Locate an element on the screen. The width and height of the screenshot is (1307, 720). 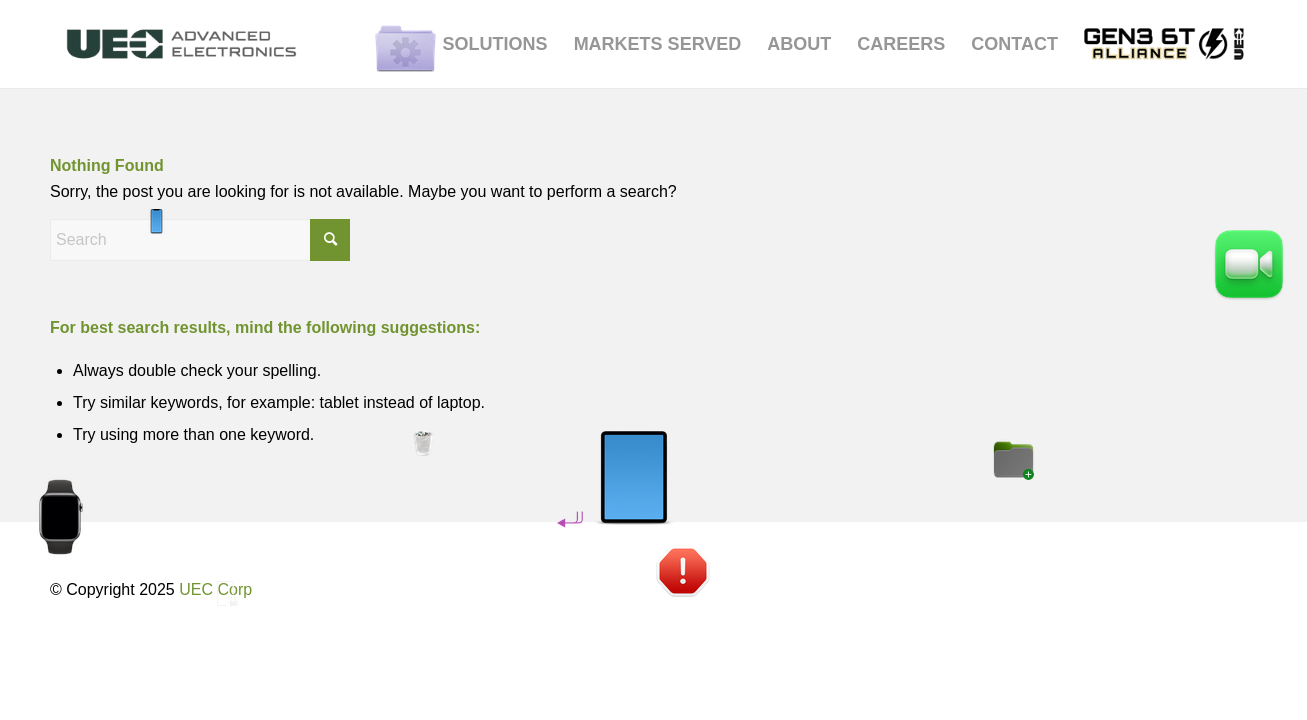
access system settings or preferences folder is located at coordinates (405, 47).